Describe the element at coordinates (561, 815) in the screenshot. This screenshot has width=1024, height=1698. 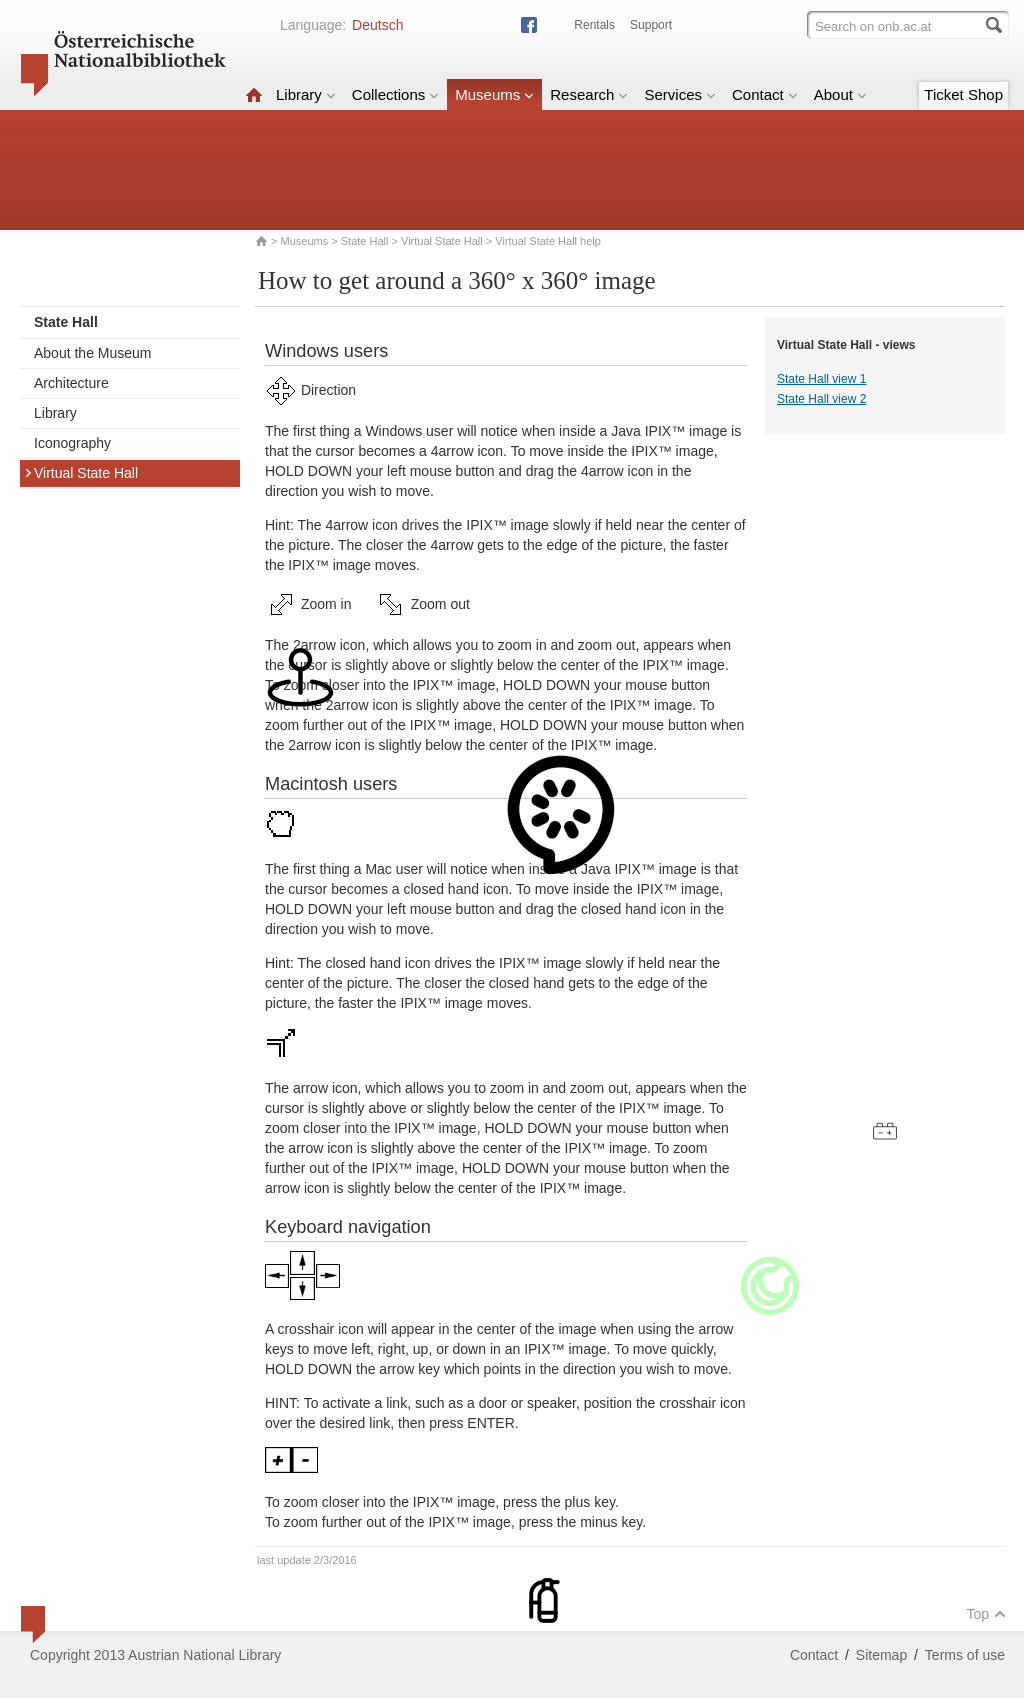
I see `cucumber testing framework logo` at that location.